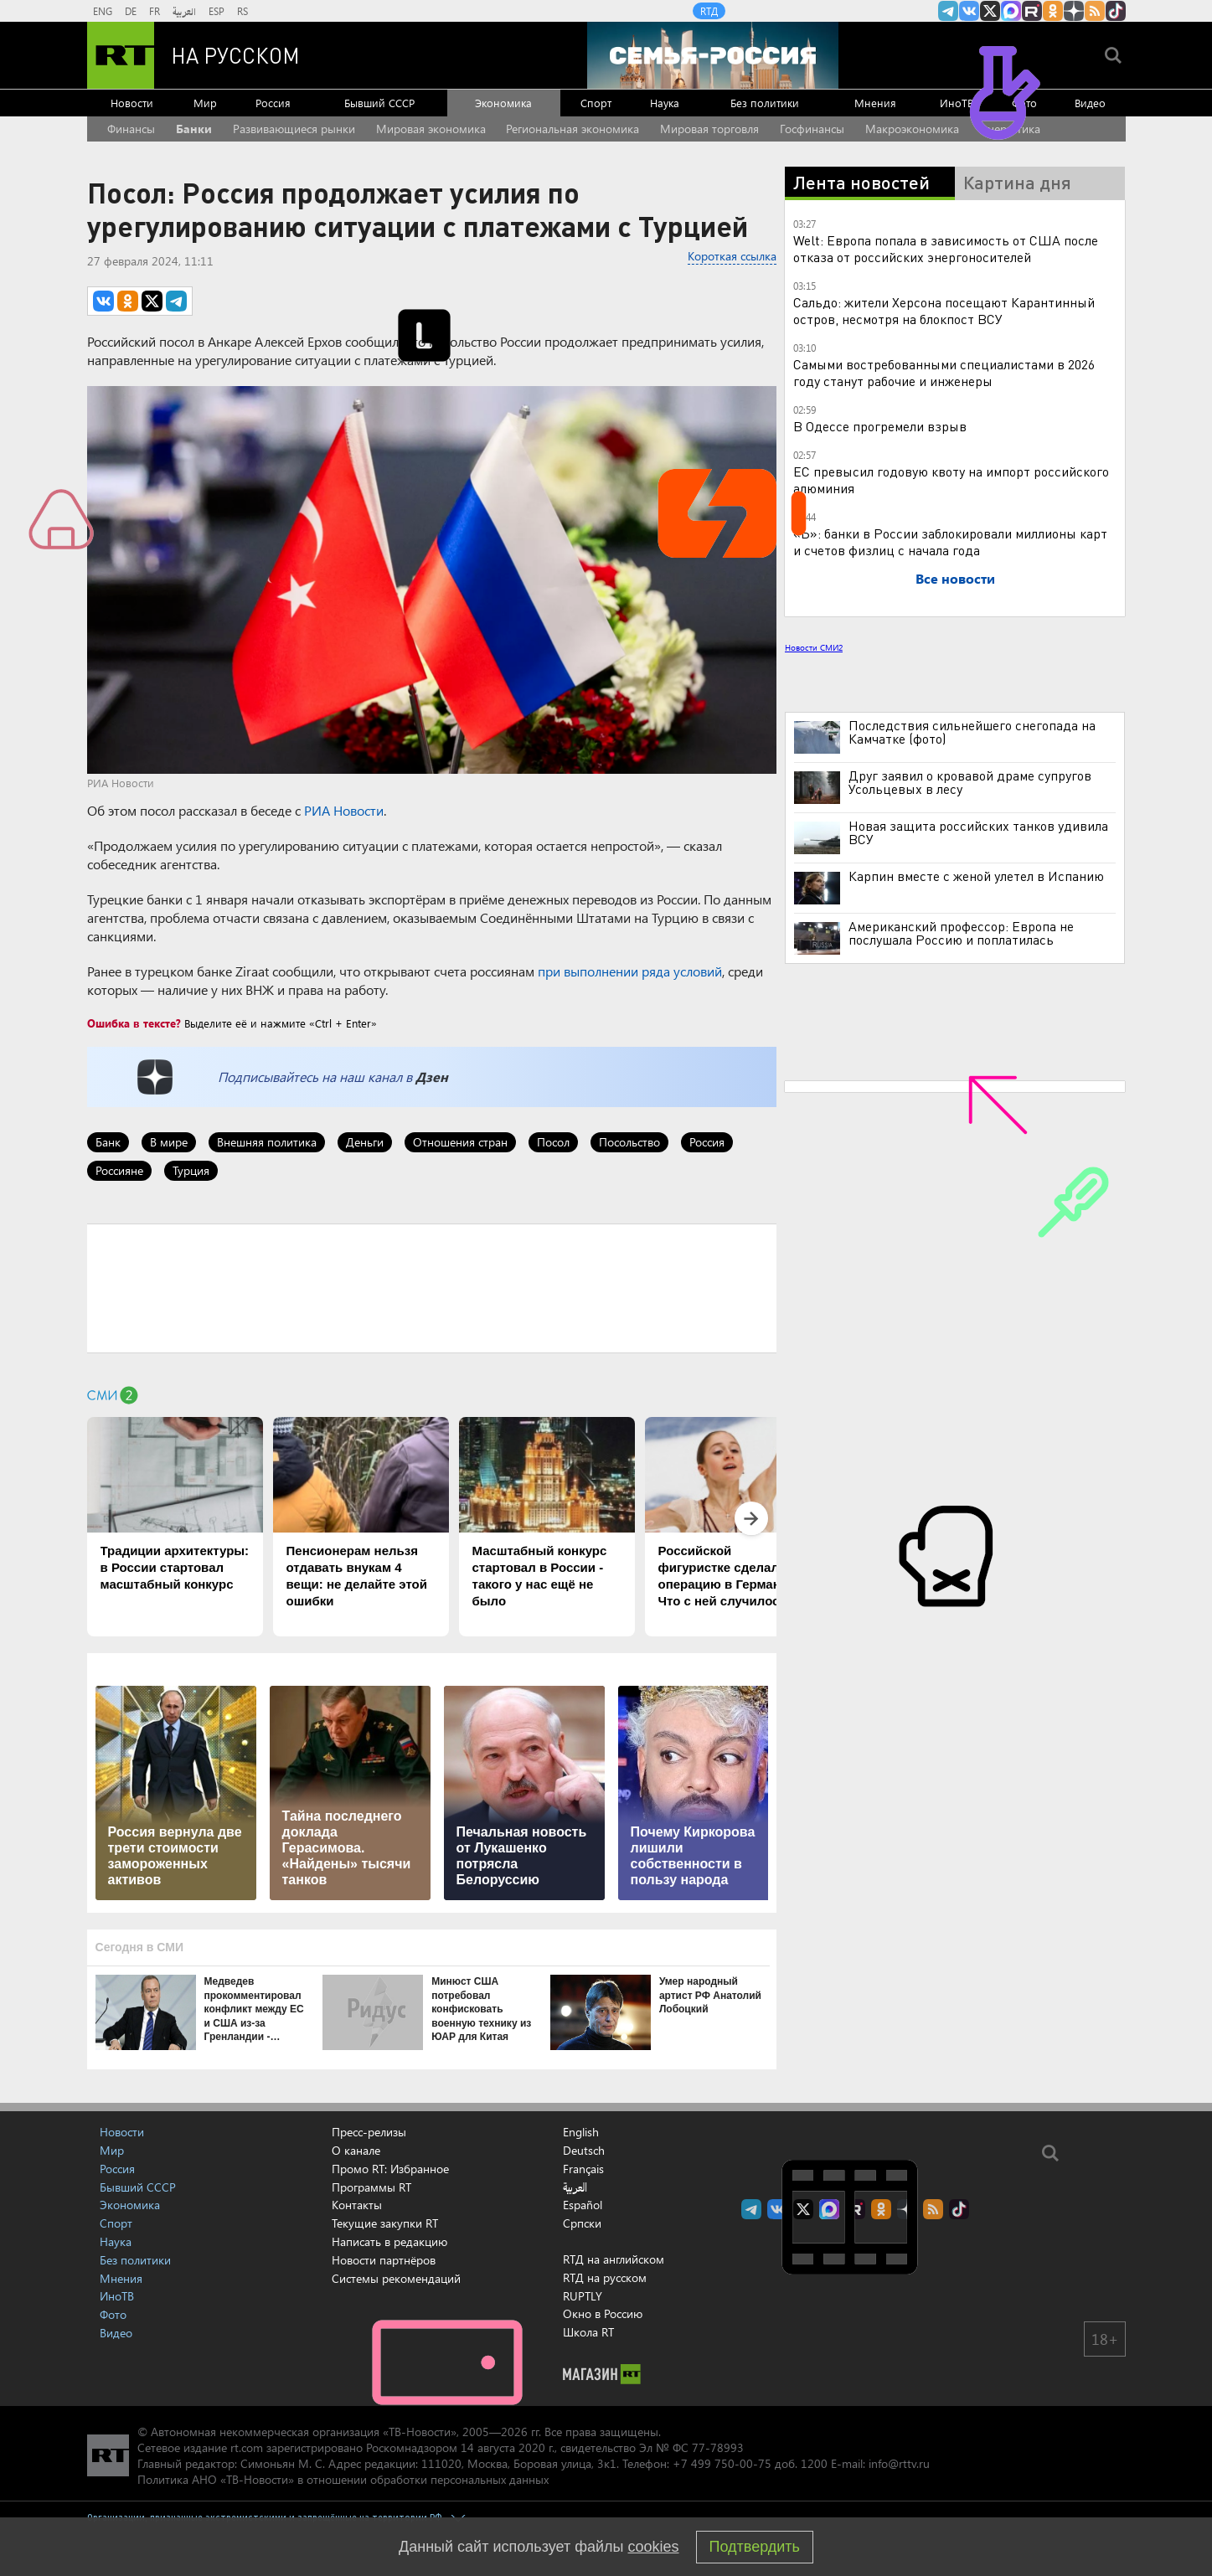 This screenshot has height=2576, width=1212. Describe the element at coordinates (424, 335) in the screenshot. I see `indicates an item or category labeled "L"` at that location.